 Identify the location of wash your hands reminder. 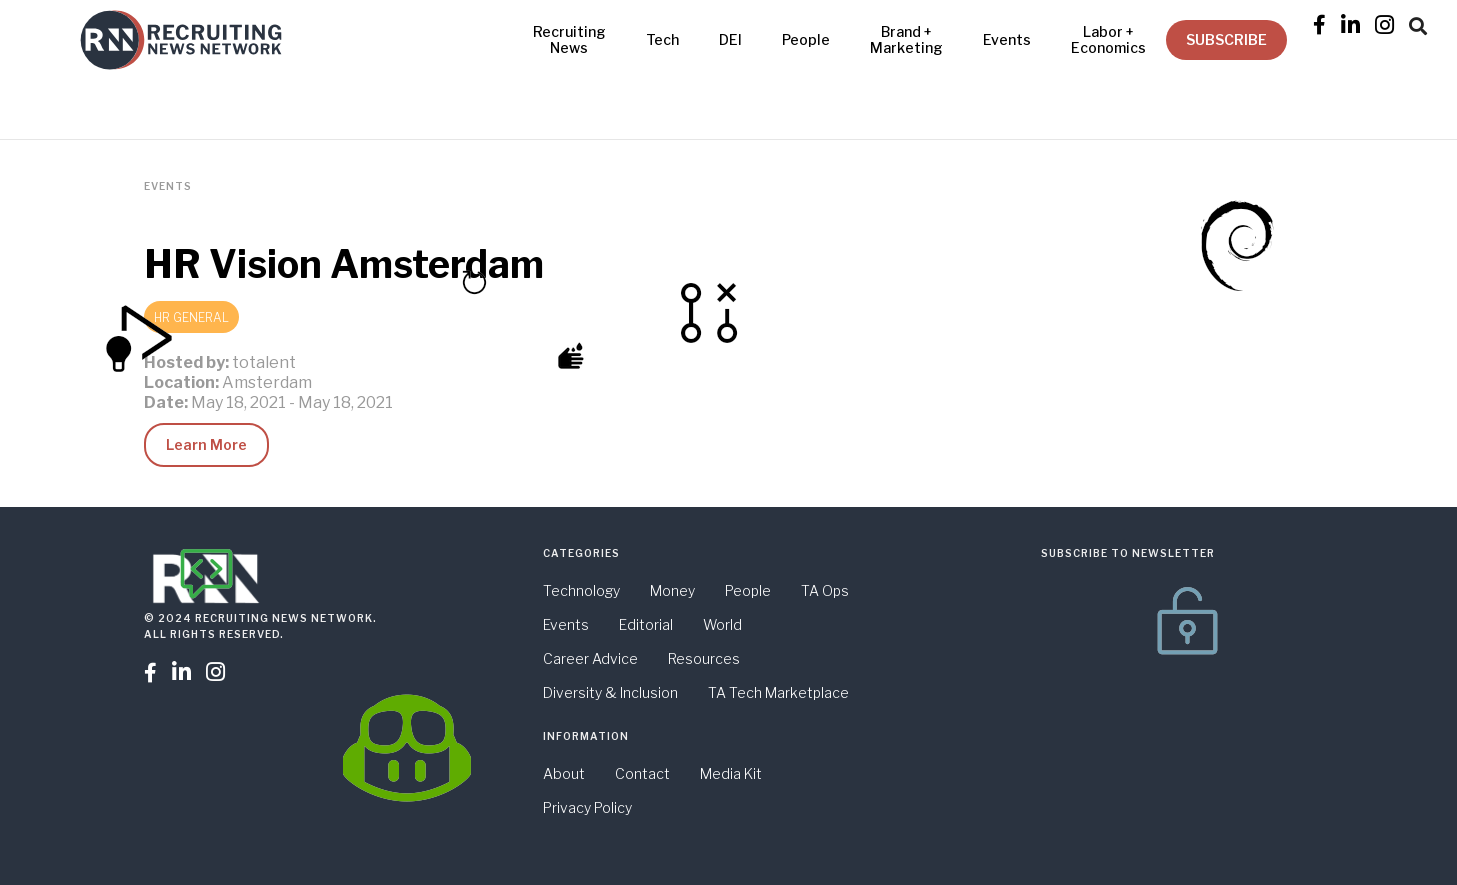
(571, 355).